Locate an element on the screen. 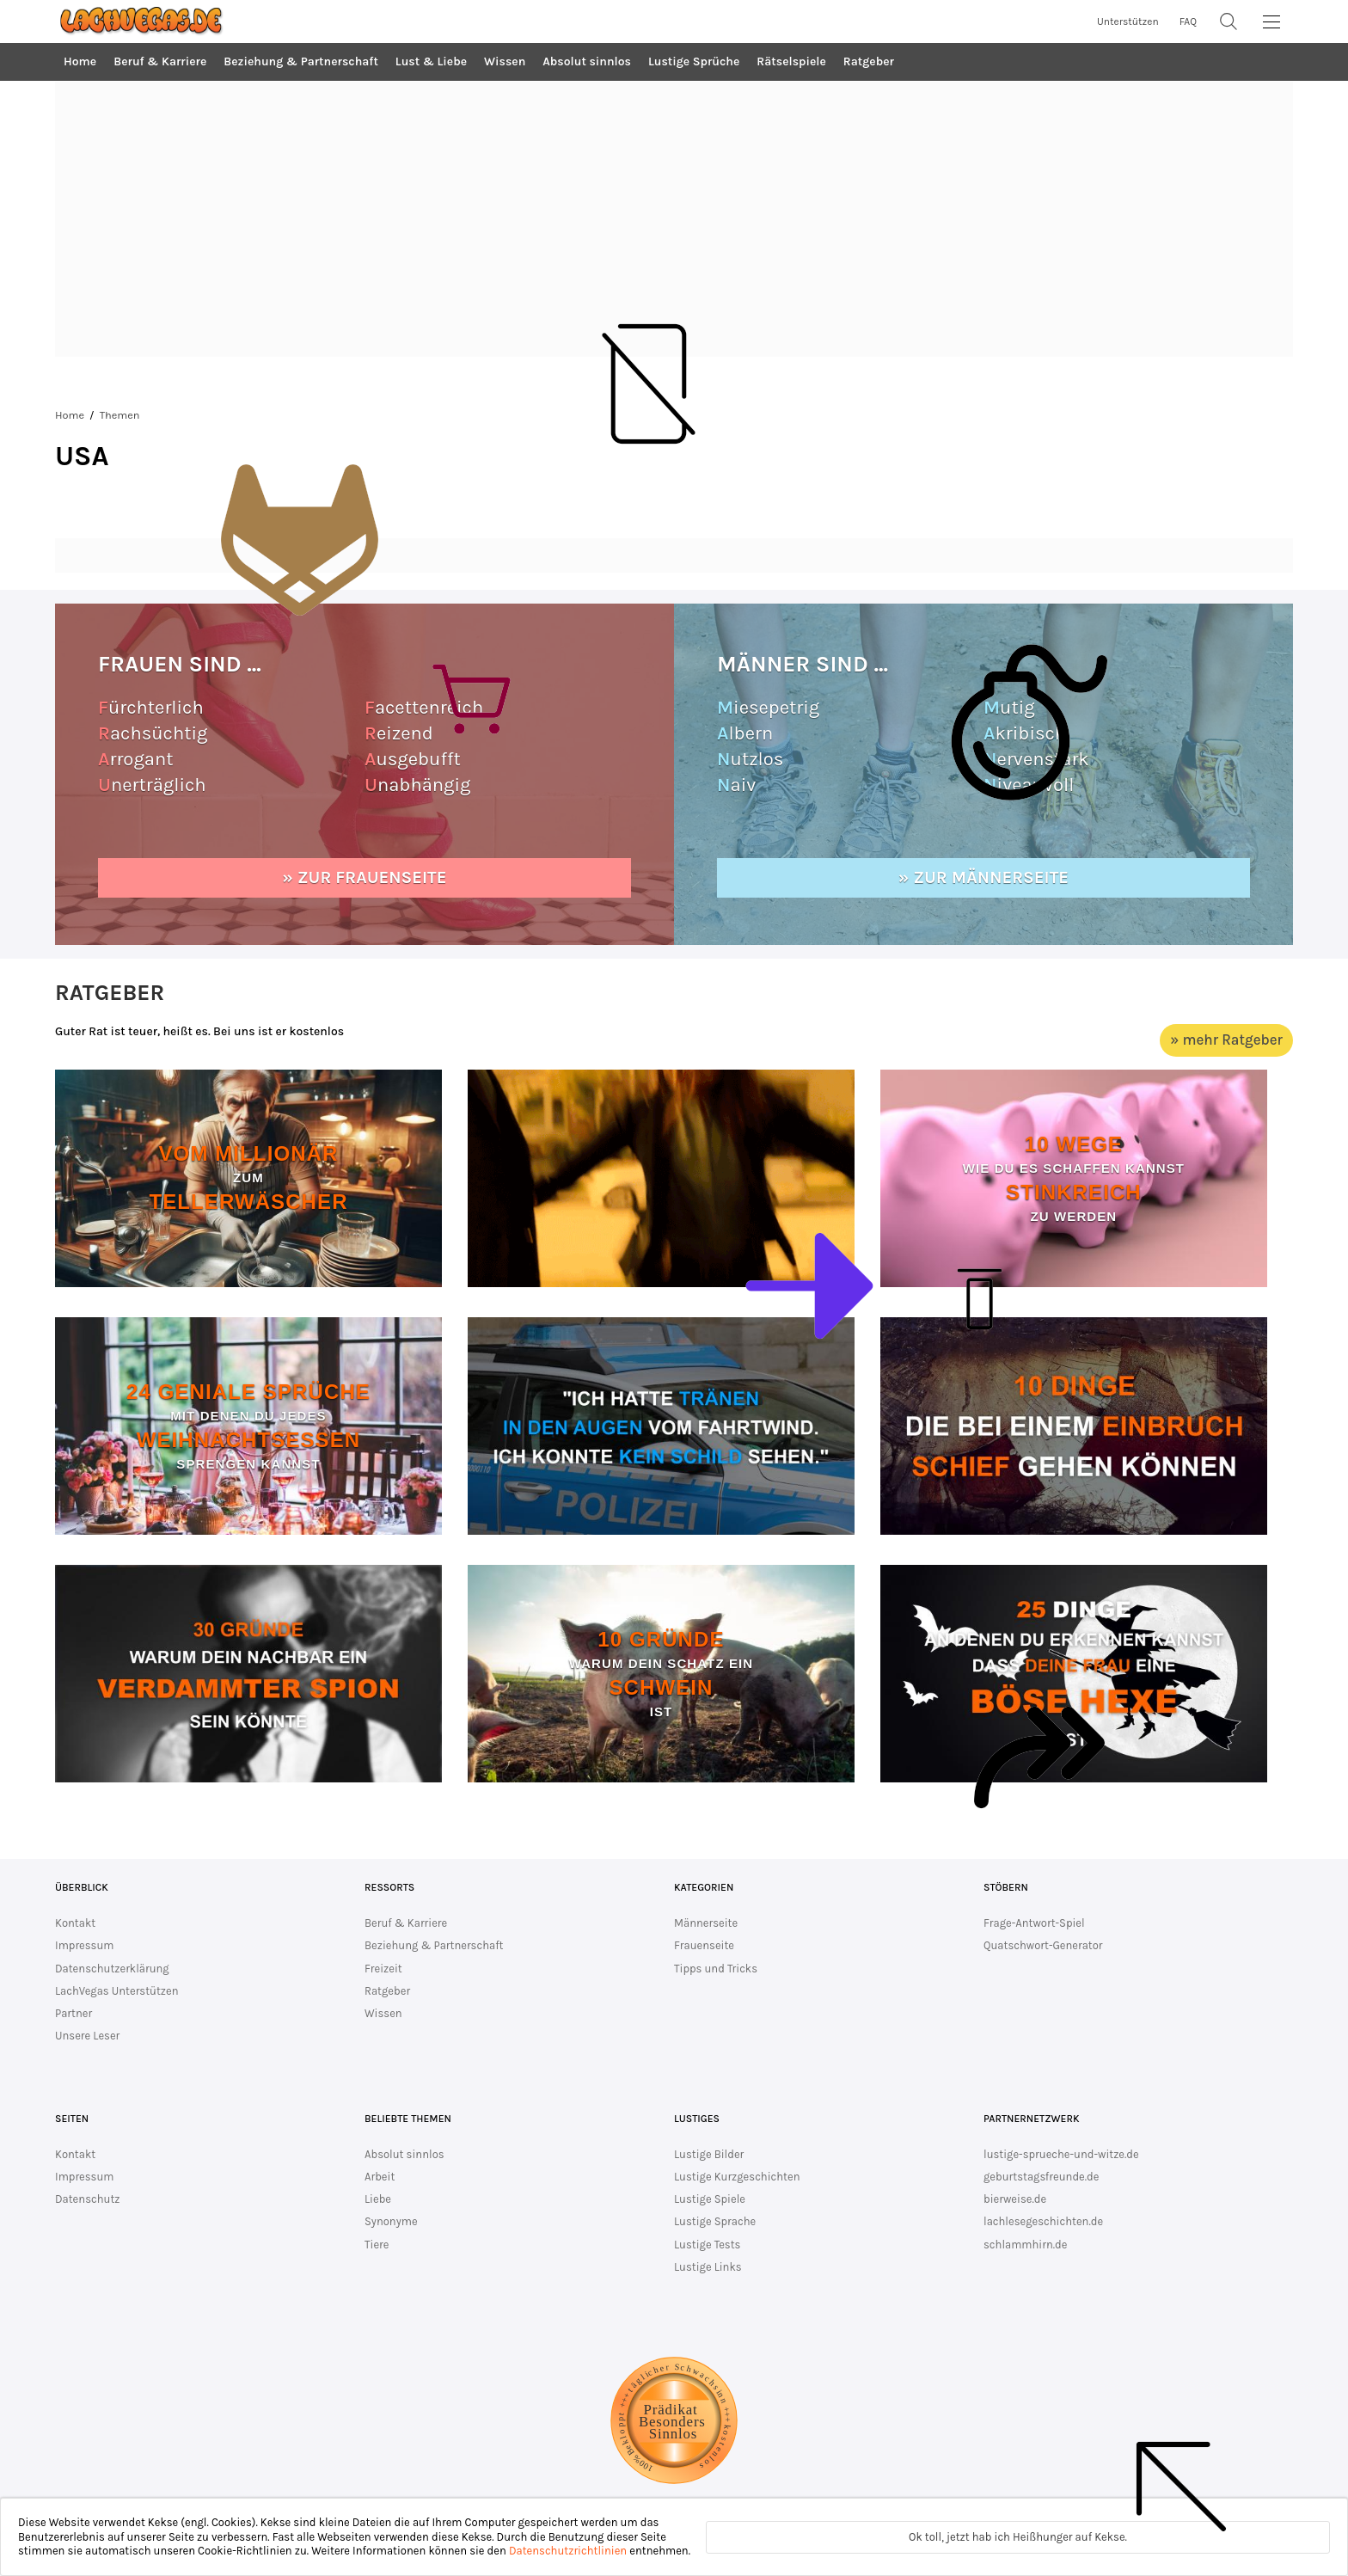  indicates a destructive or dangerous action is located at coordinates (1021, 720).